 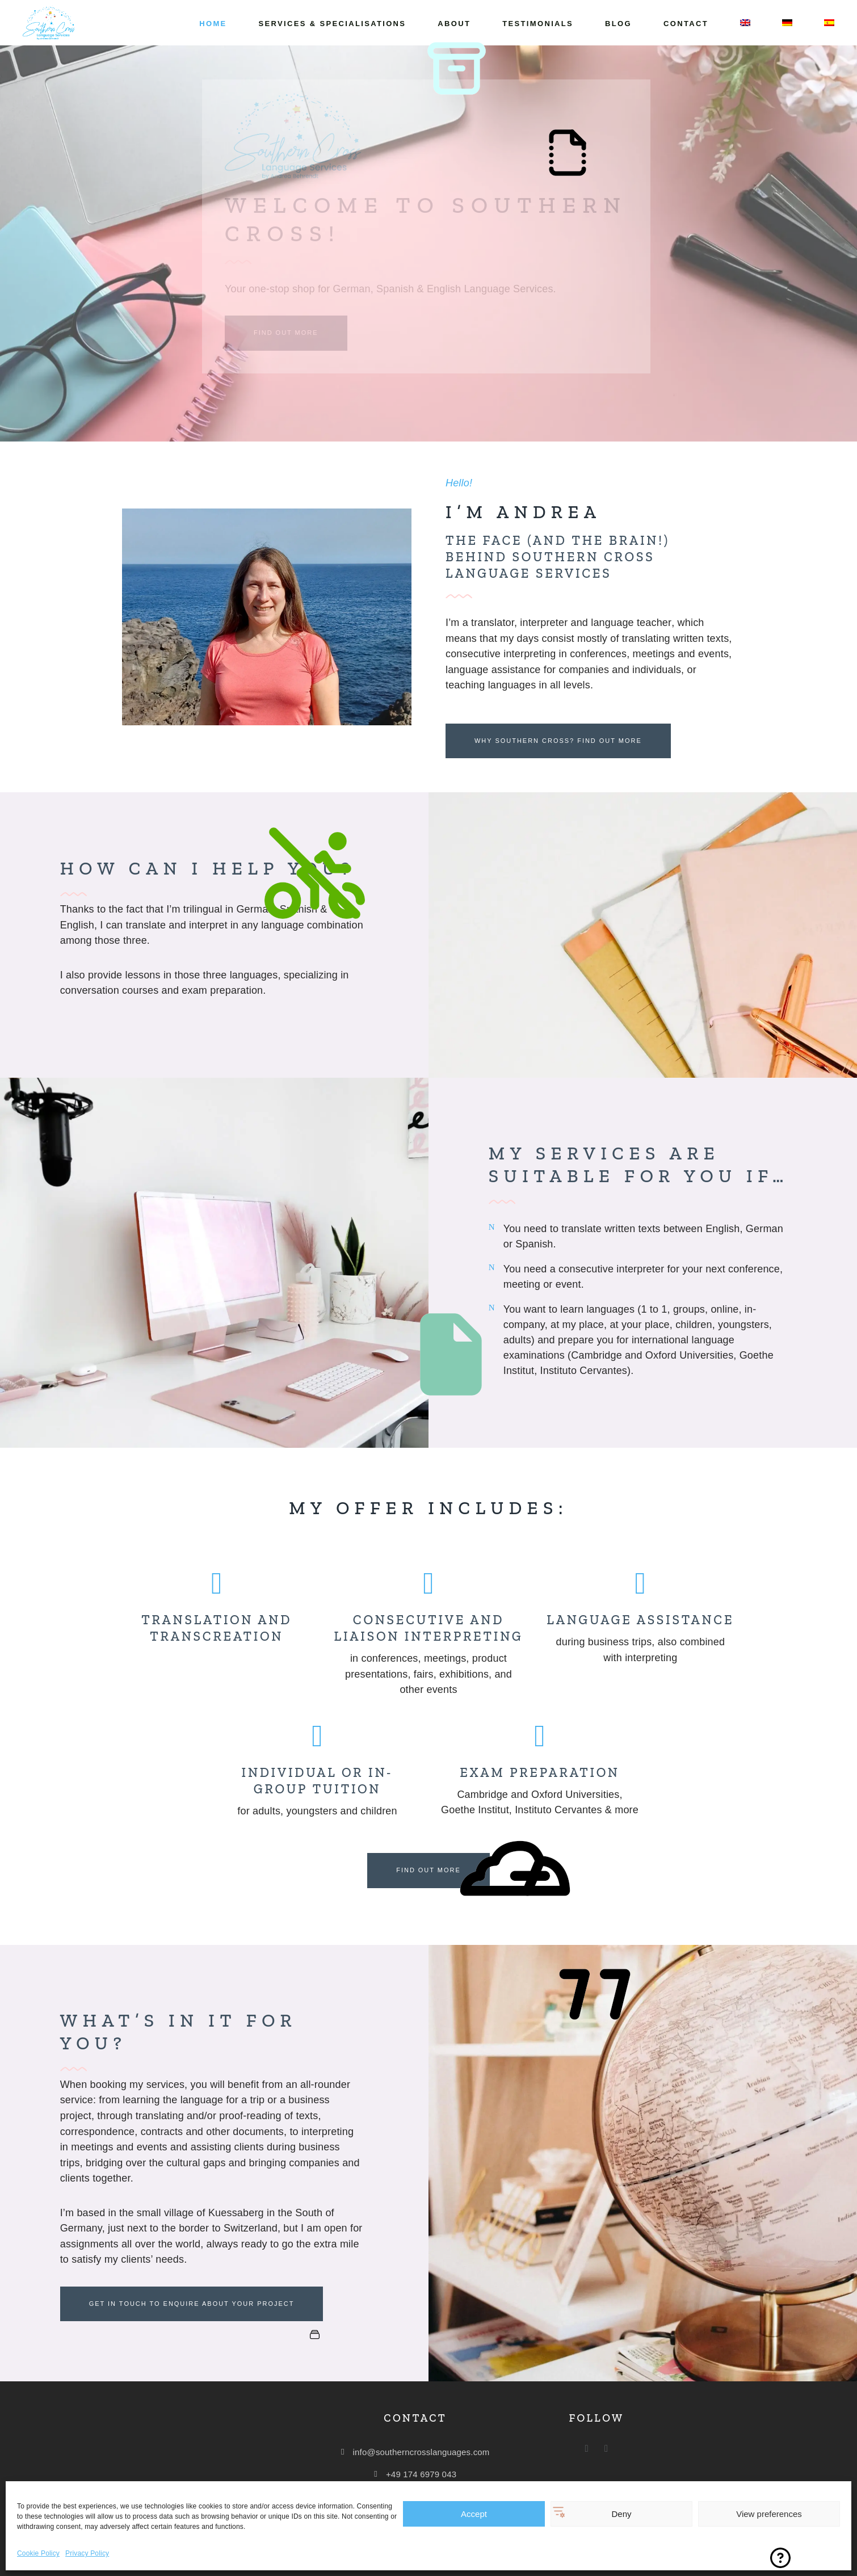 What do you see at coordinates (780, 2558) in the screenshot?
I see `access help or support` at bounding box center [780, 2558].